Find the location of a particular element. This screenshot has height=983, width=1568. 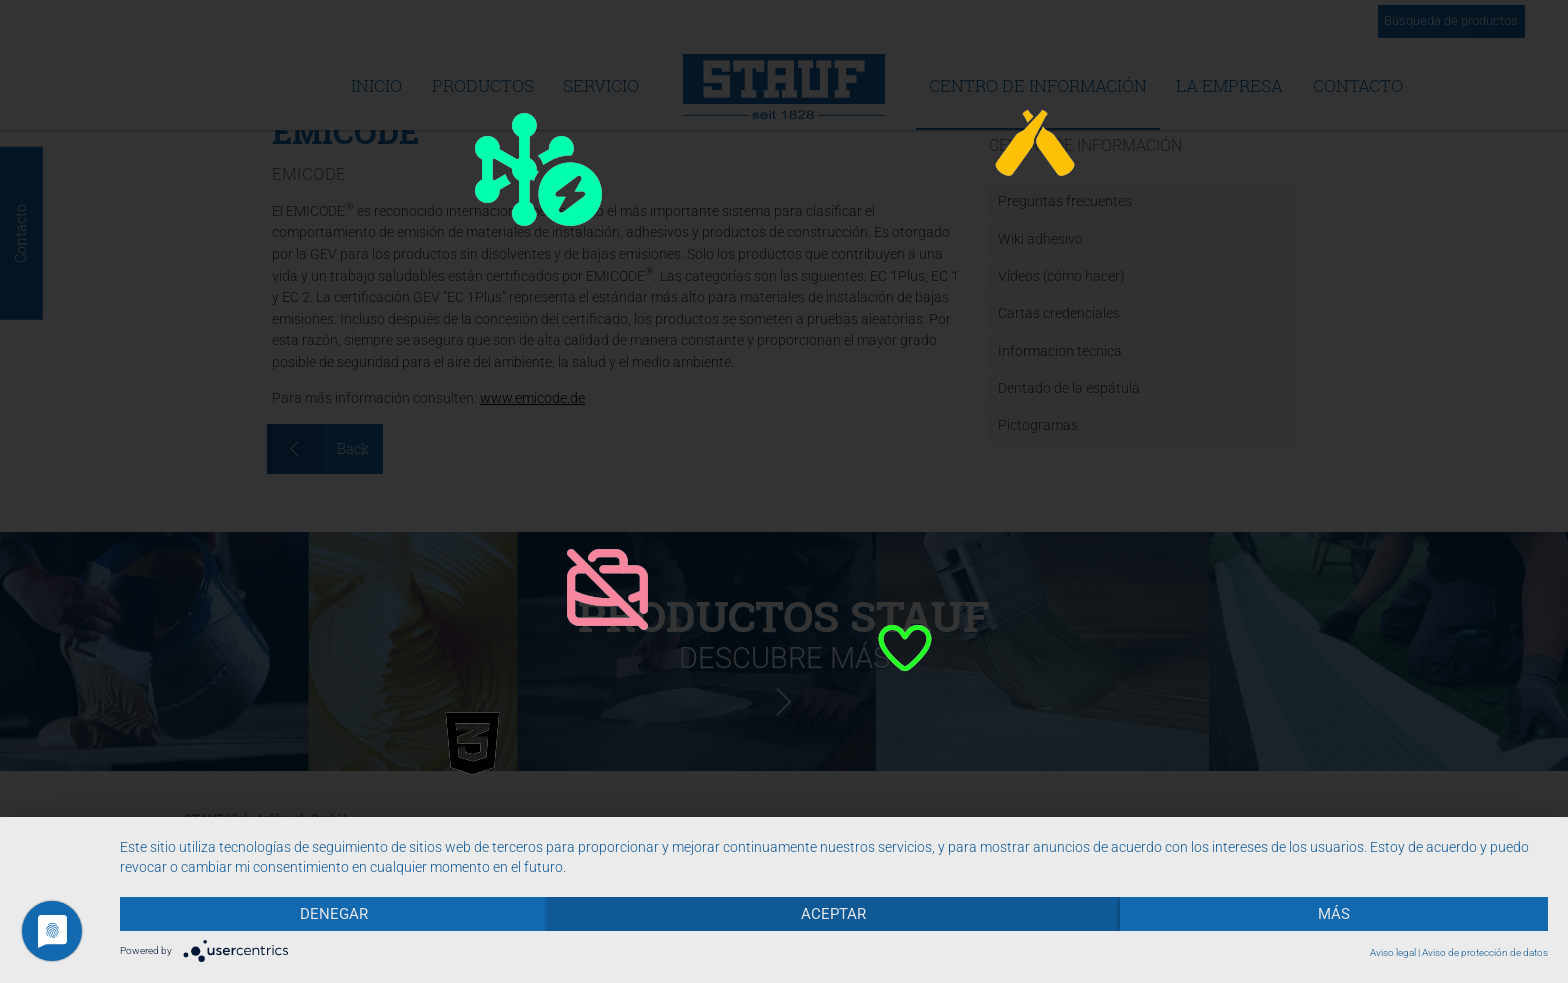

access AI-powered network automation is located at coordinates (538, 169).